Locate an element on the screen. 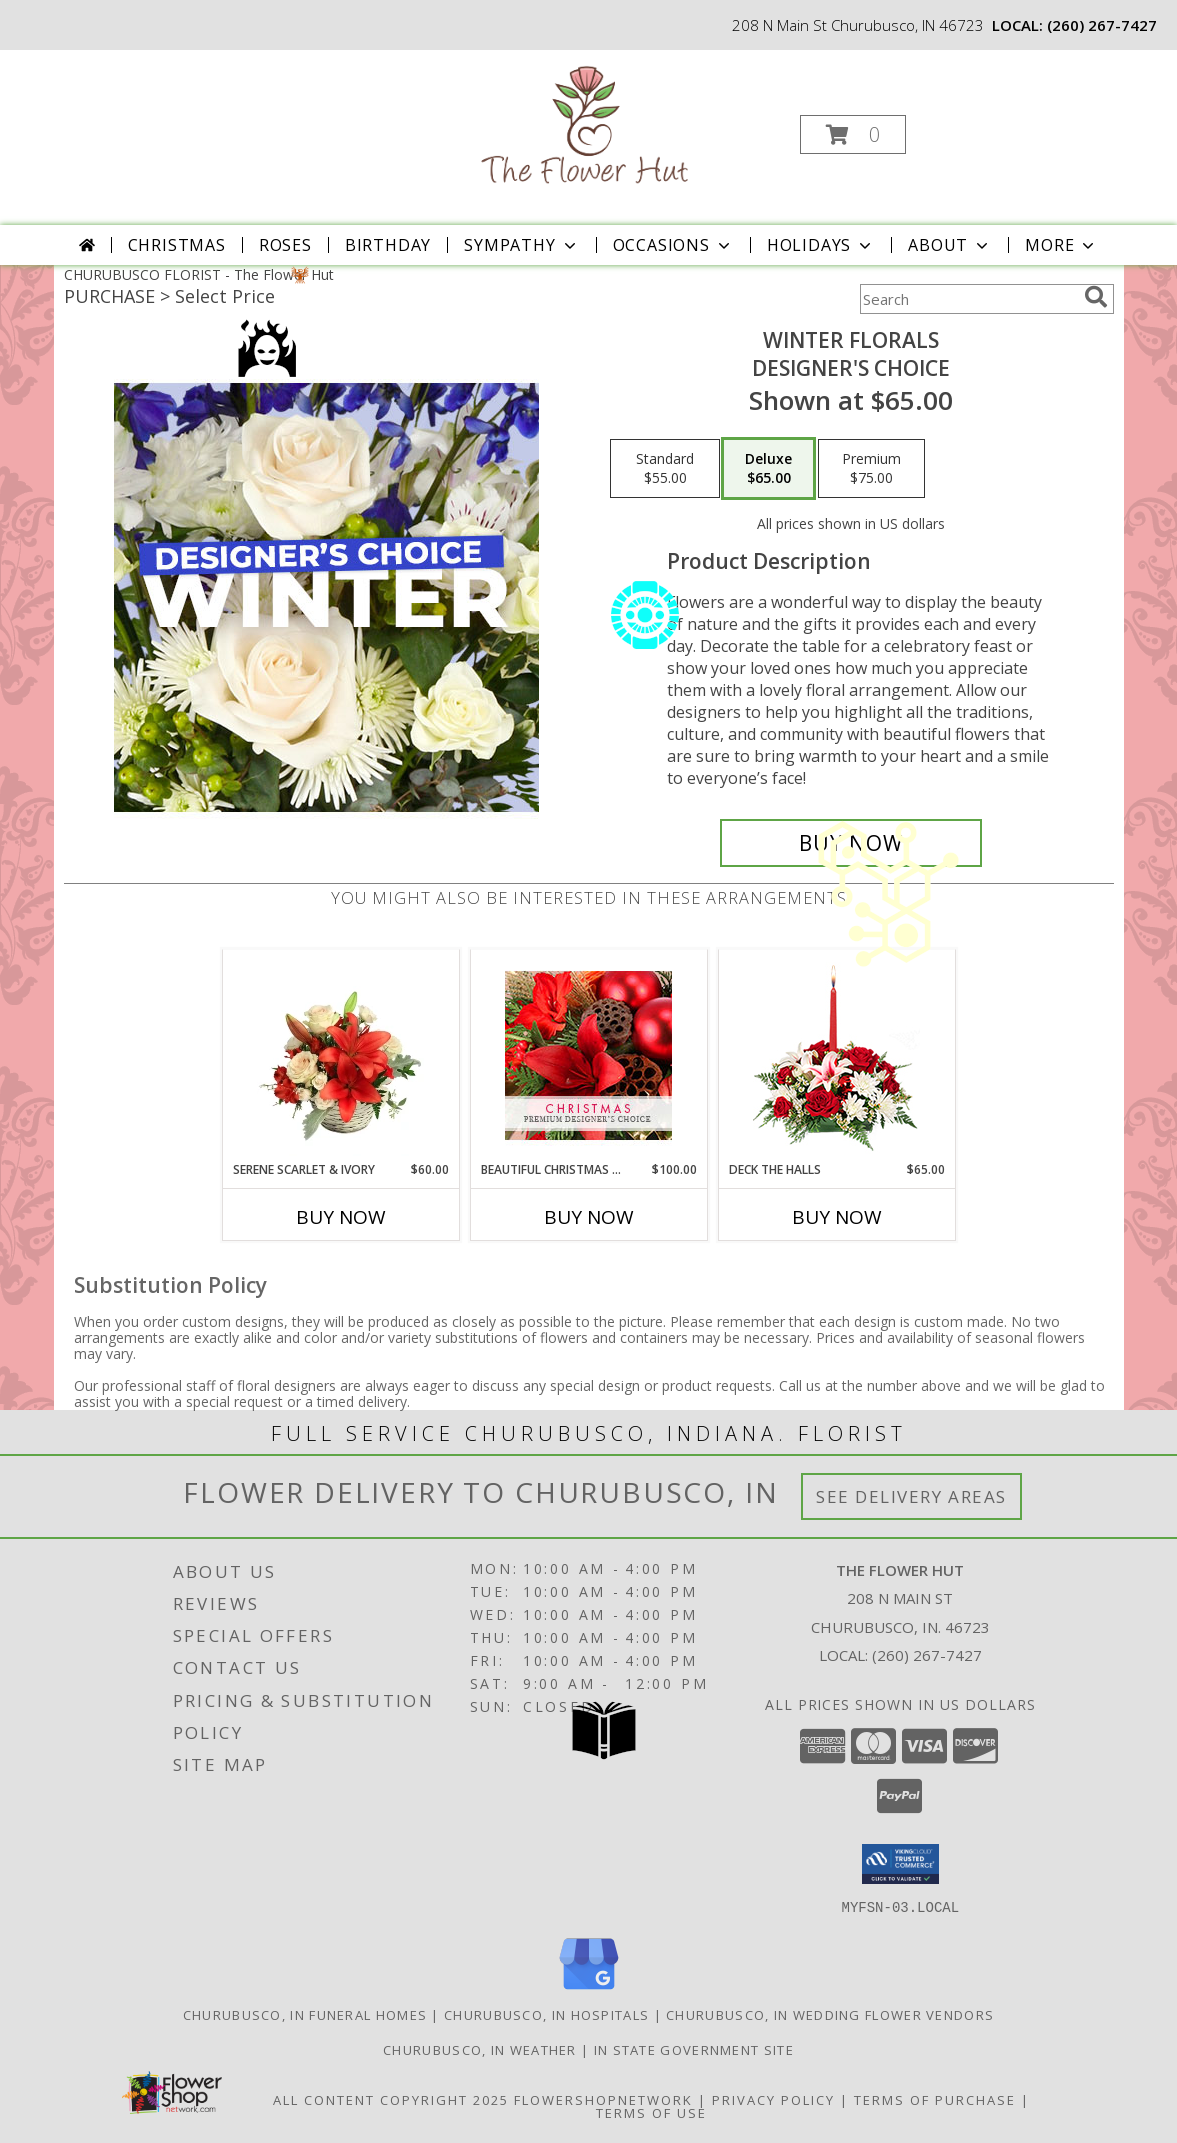 The image size is (1177, 2143). pyromaniac character class or trait indicator is located at coordinates (267, 348).